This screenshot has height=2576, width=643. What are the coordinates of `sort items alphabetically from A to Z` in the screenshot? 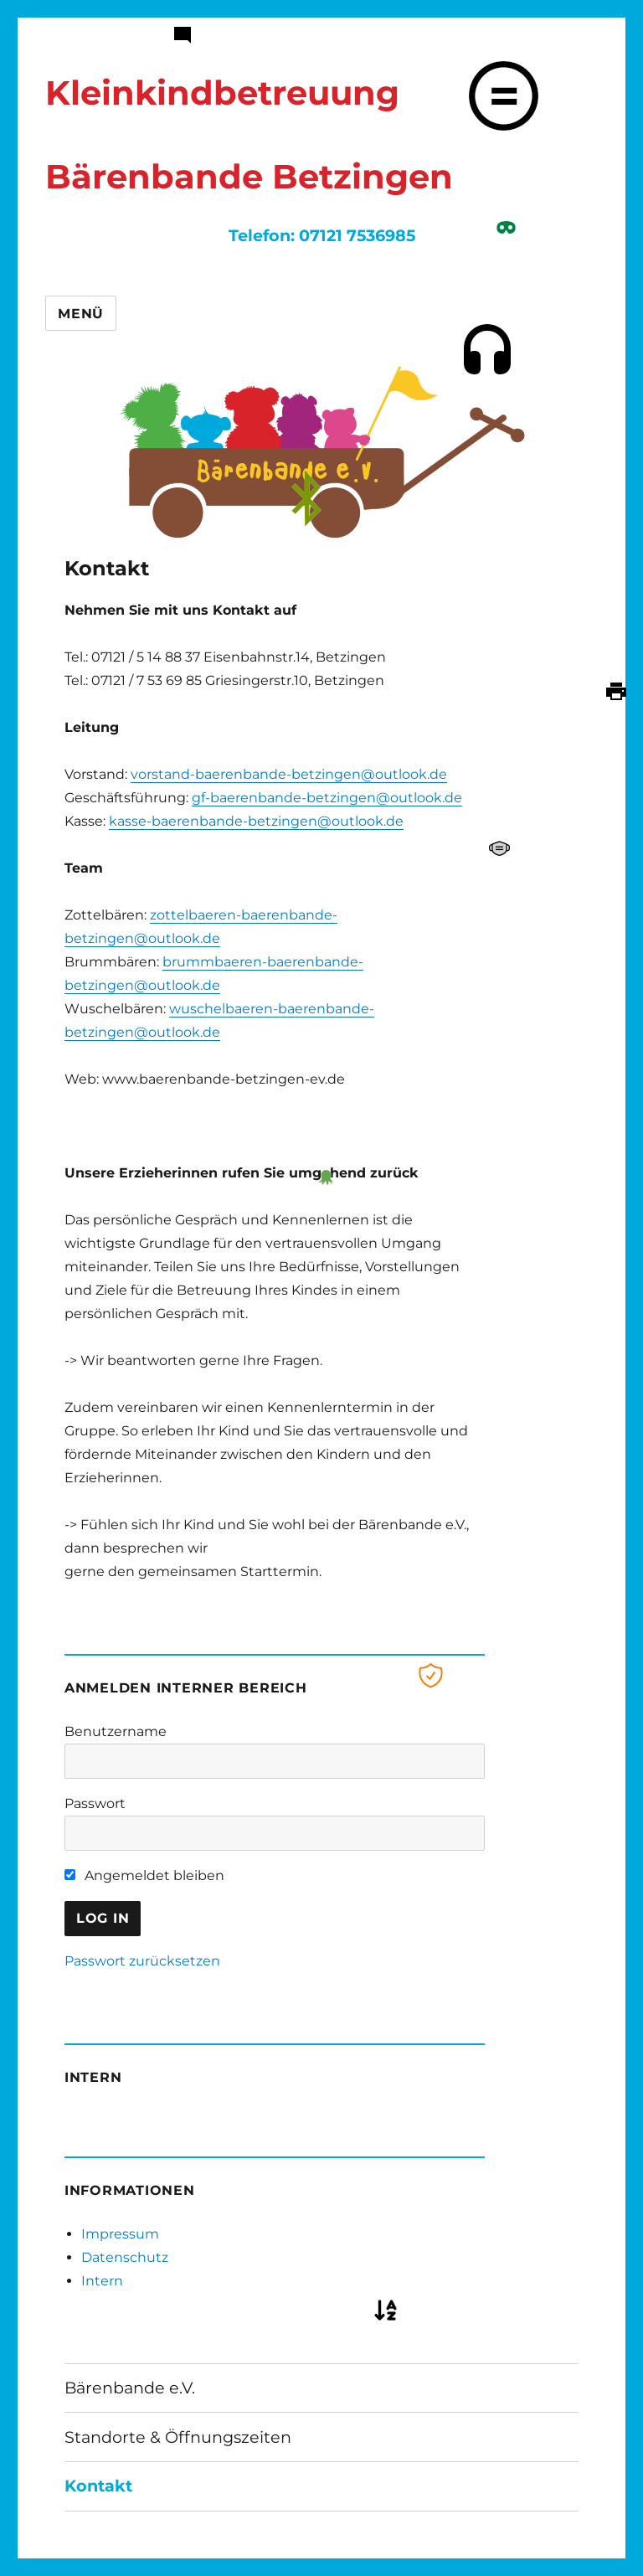 It's located at (385, 2310).